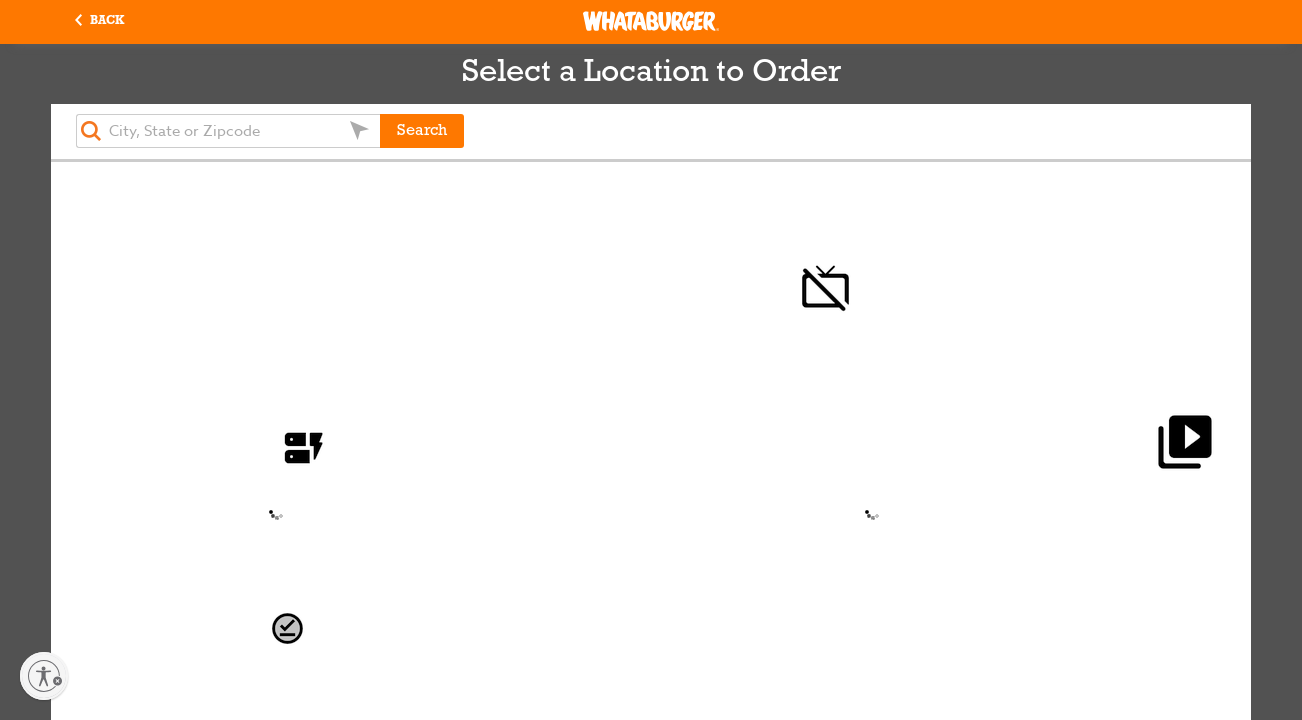 Image resolution: width=1302 pixels, height=720 pixels. What do you see at coordinates (304, 448) in the screenshot?
I see `access dynamic or auto-generated forms` at bounding box center [304, 448].